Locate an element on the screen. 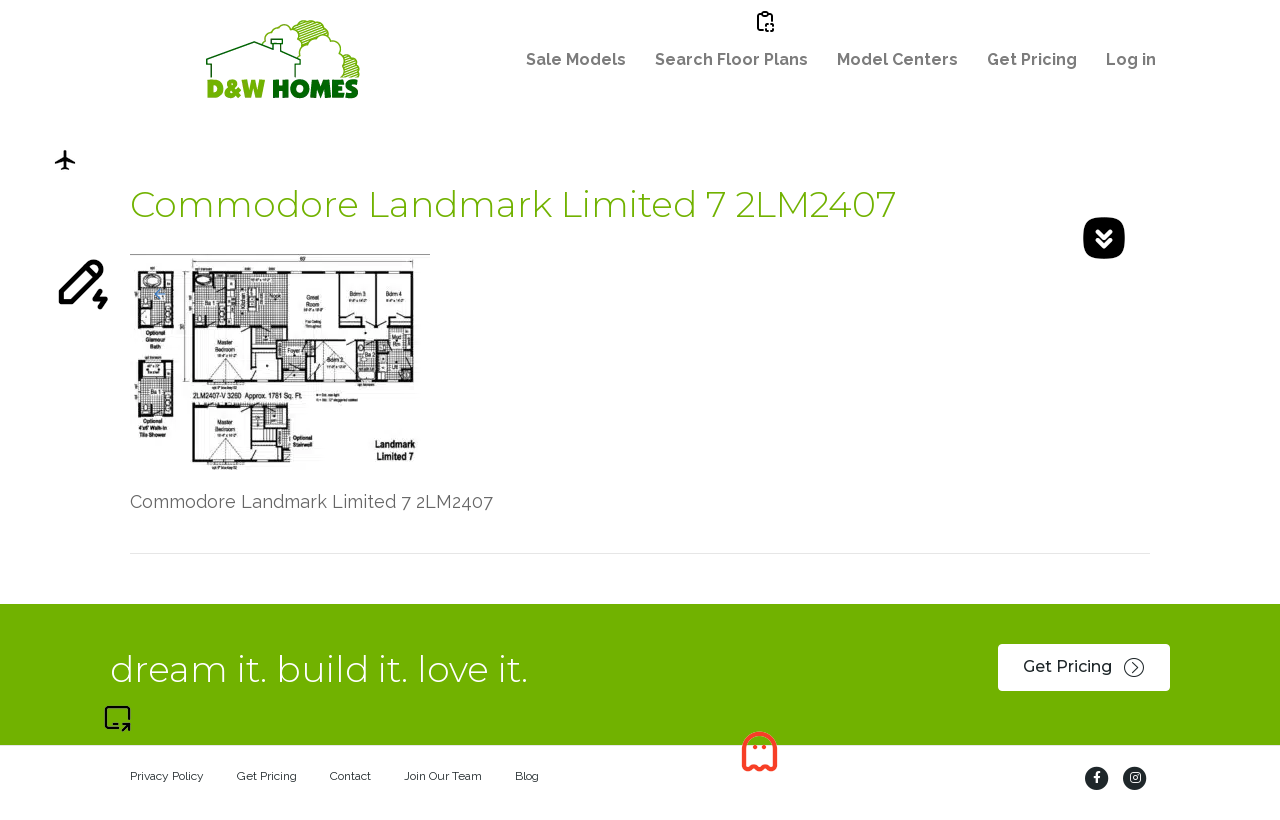 The image size is (1280, 820). go back to the previous screen is located at coordinates (160, 294).